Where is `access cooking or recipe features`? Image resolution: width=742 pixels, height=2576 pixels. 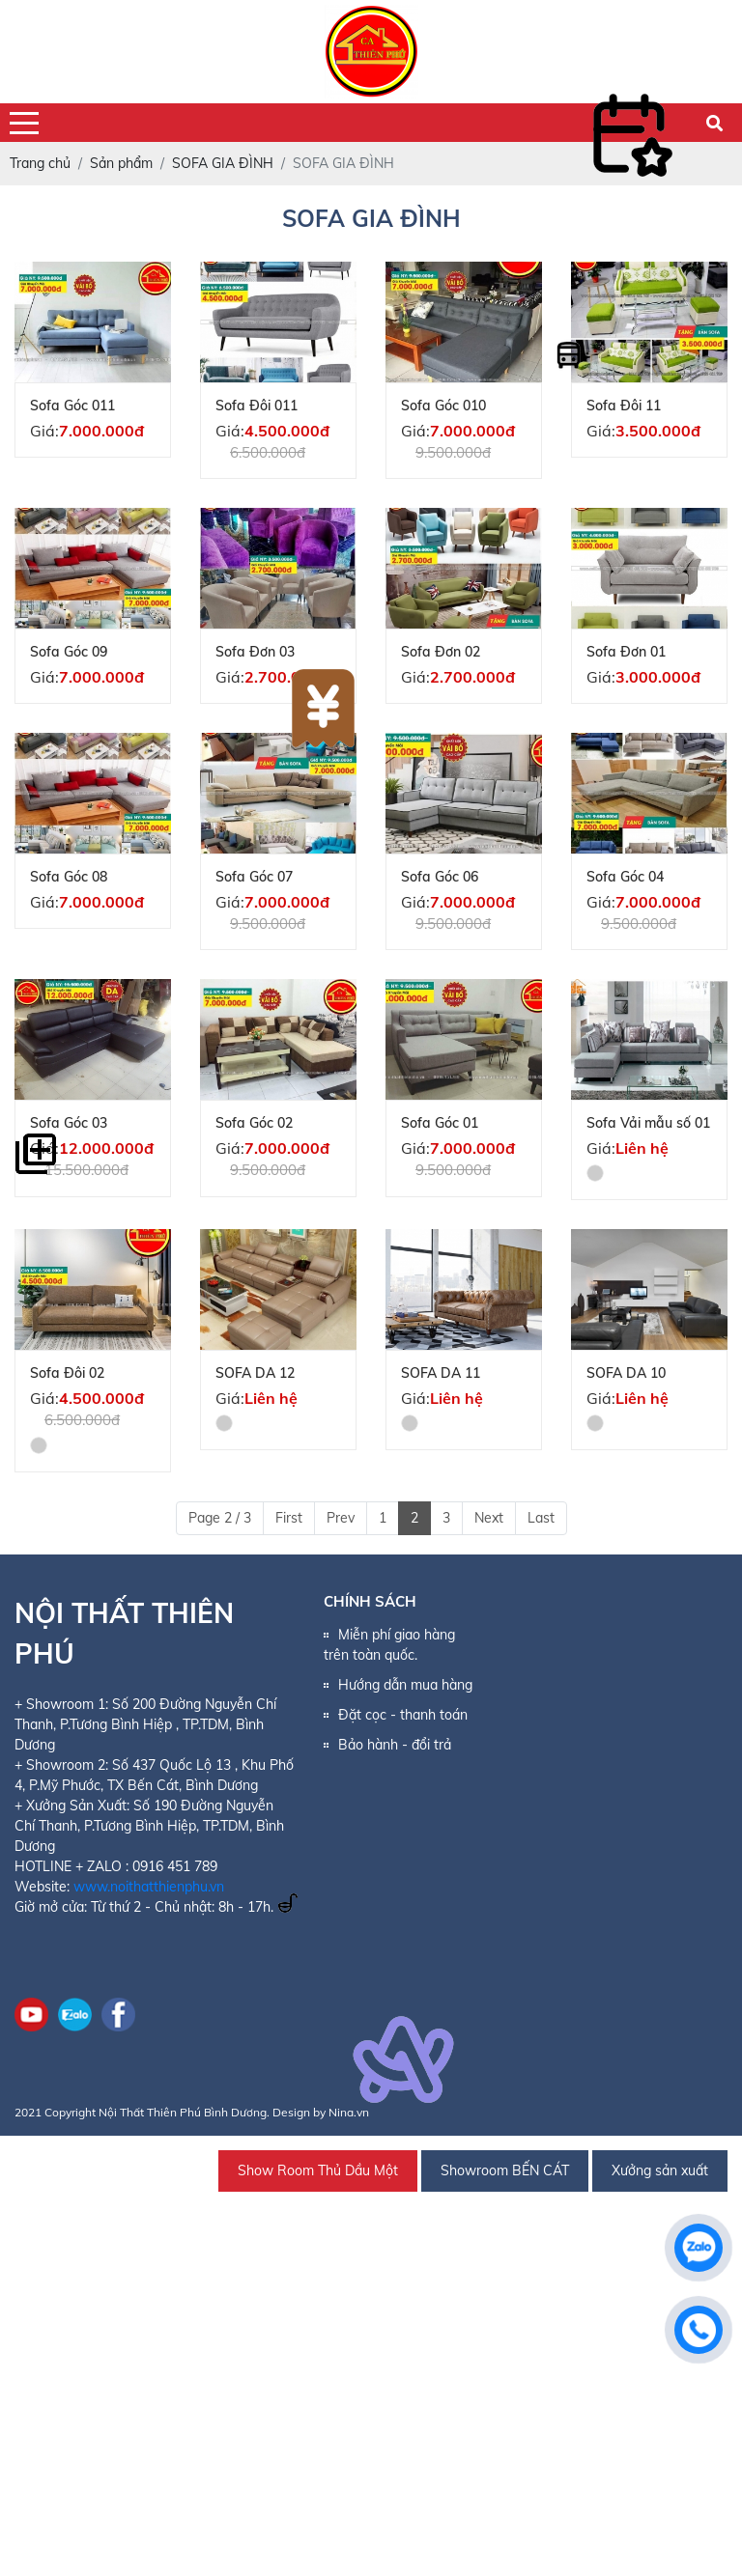 access cooking or recipe features is located at coordinates (288, 1903).